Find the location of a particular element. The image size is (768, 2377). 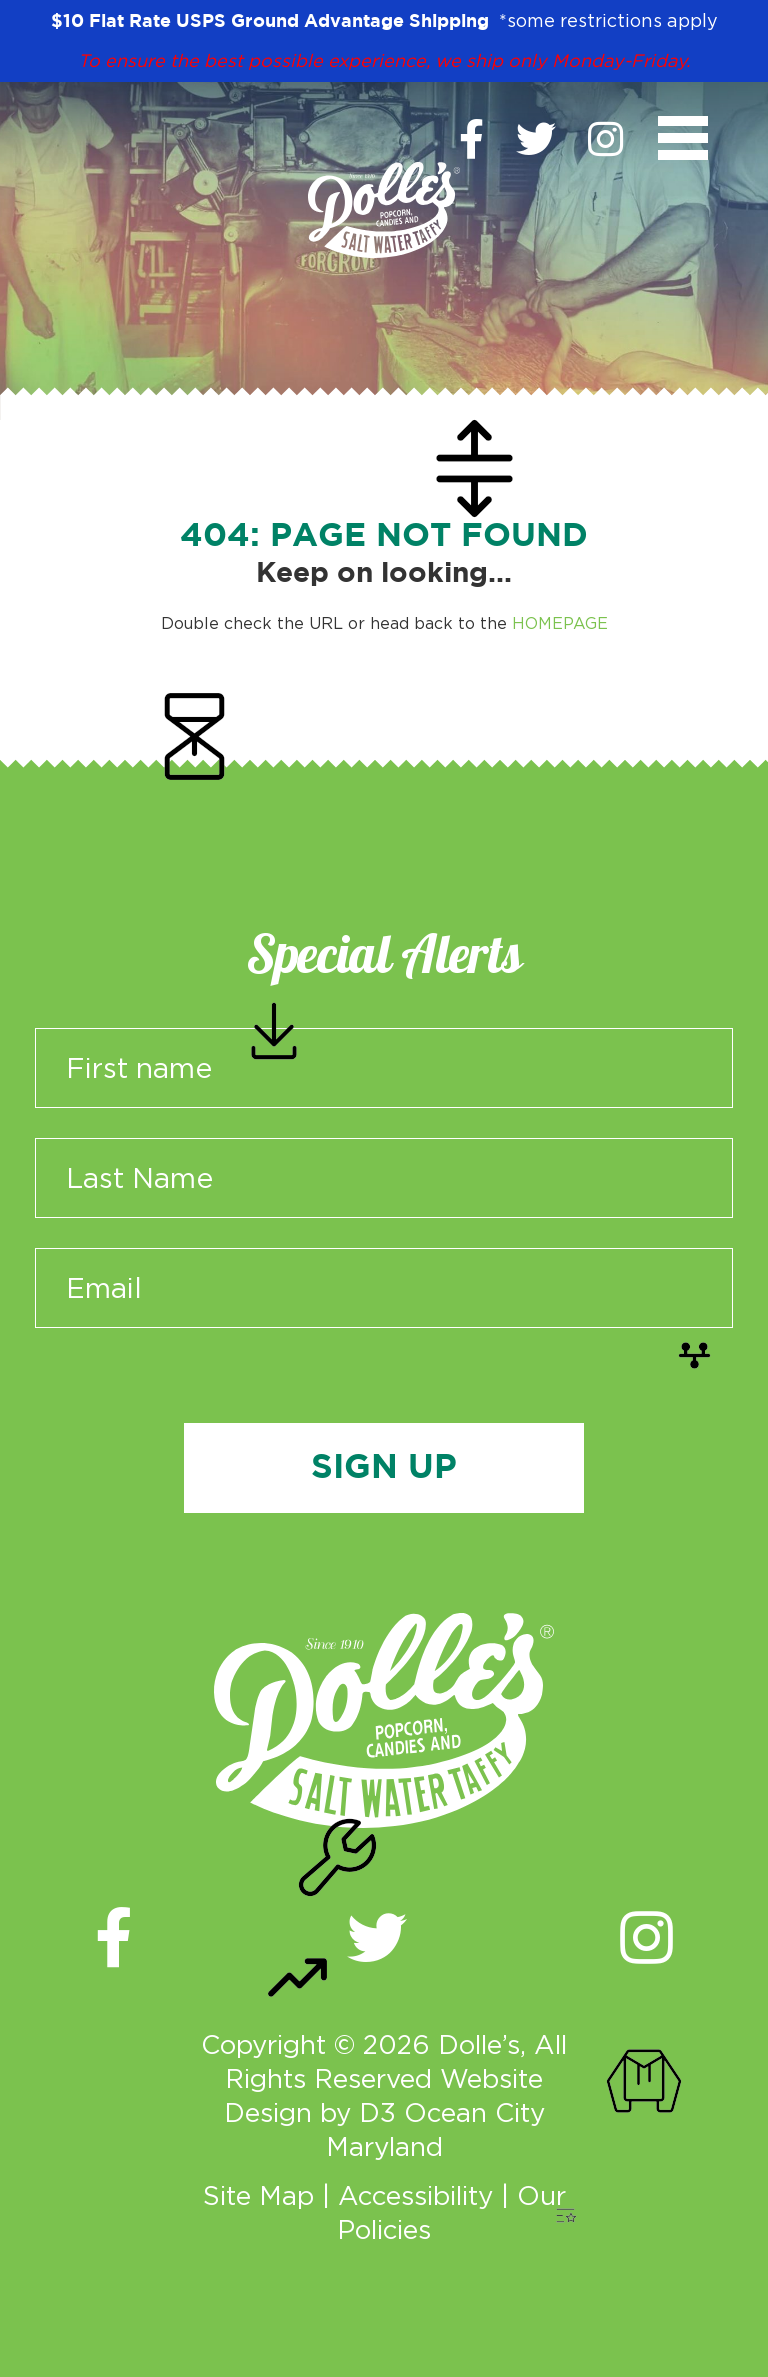

split content vertically is located at coordinates (474, 468).